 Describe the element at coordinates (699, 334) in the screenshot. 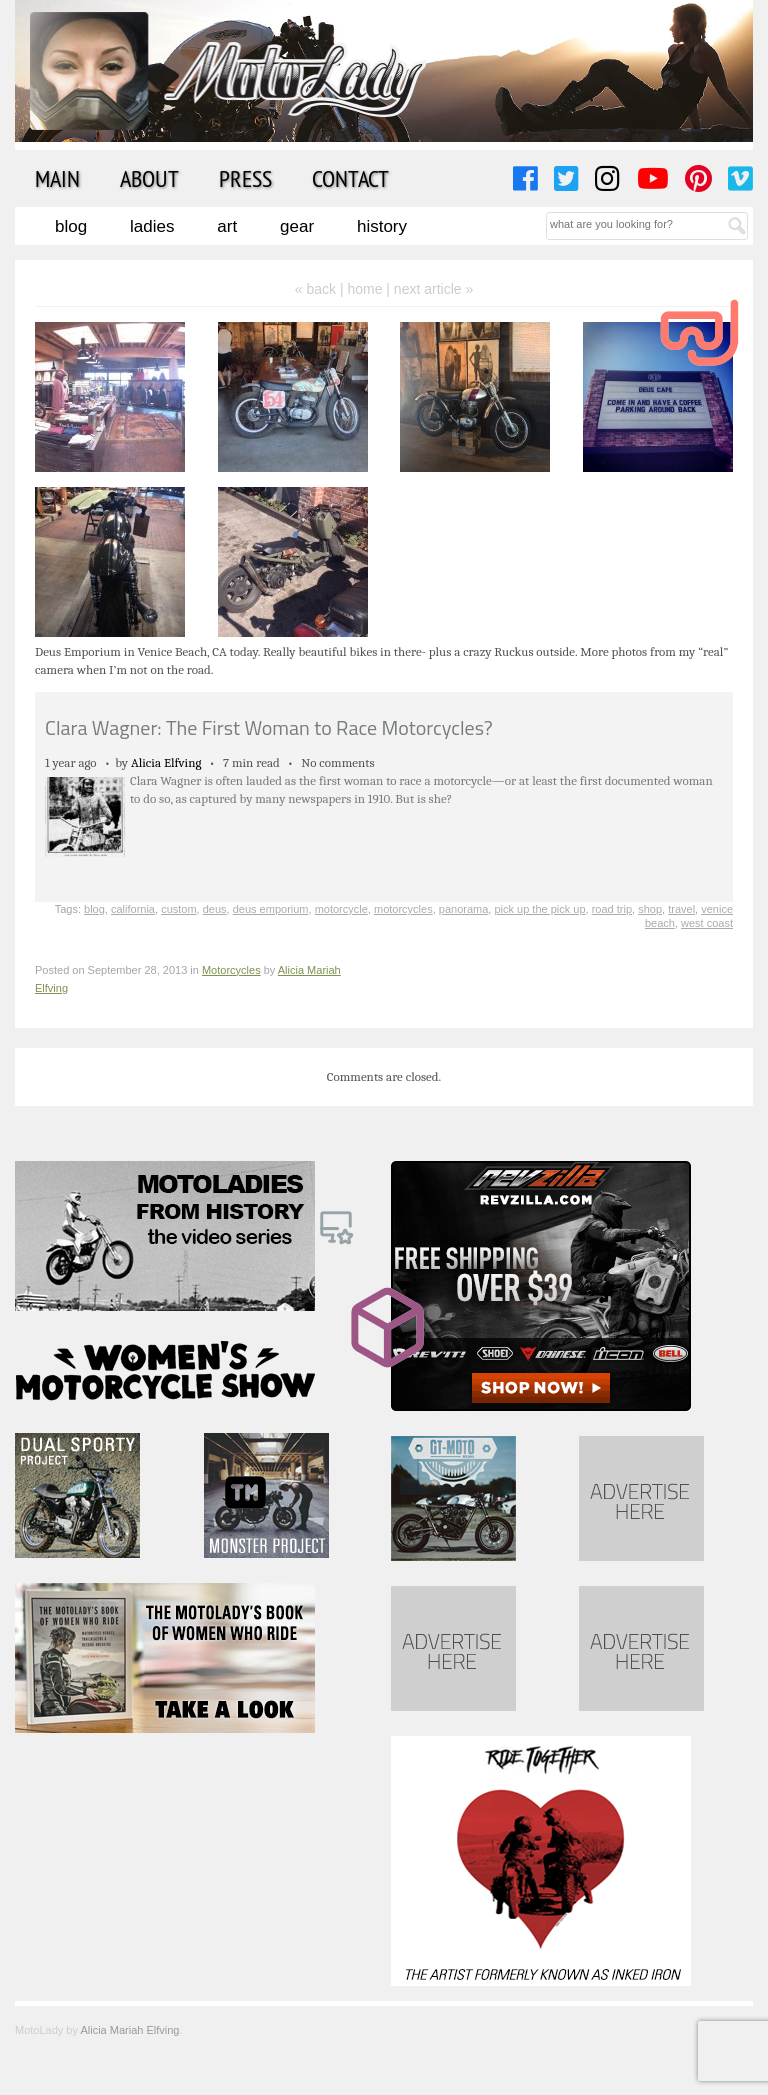

I see `access scuba diving or snorkeling activities` at that location.